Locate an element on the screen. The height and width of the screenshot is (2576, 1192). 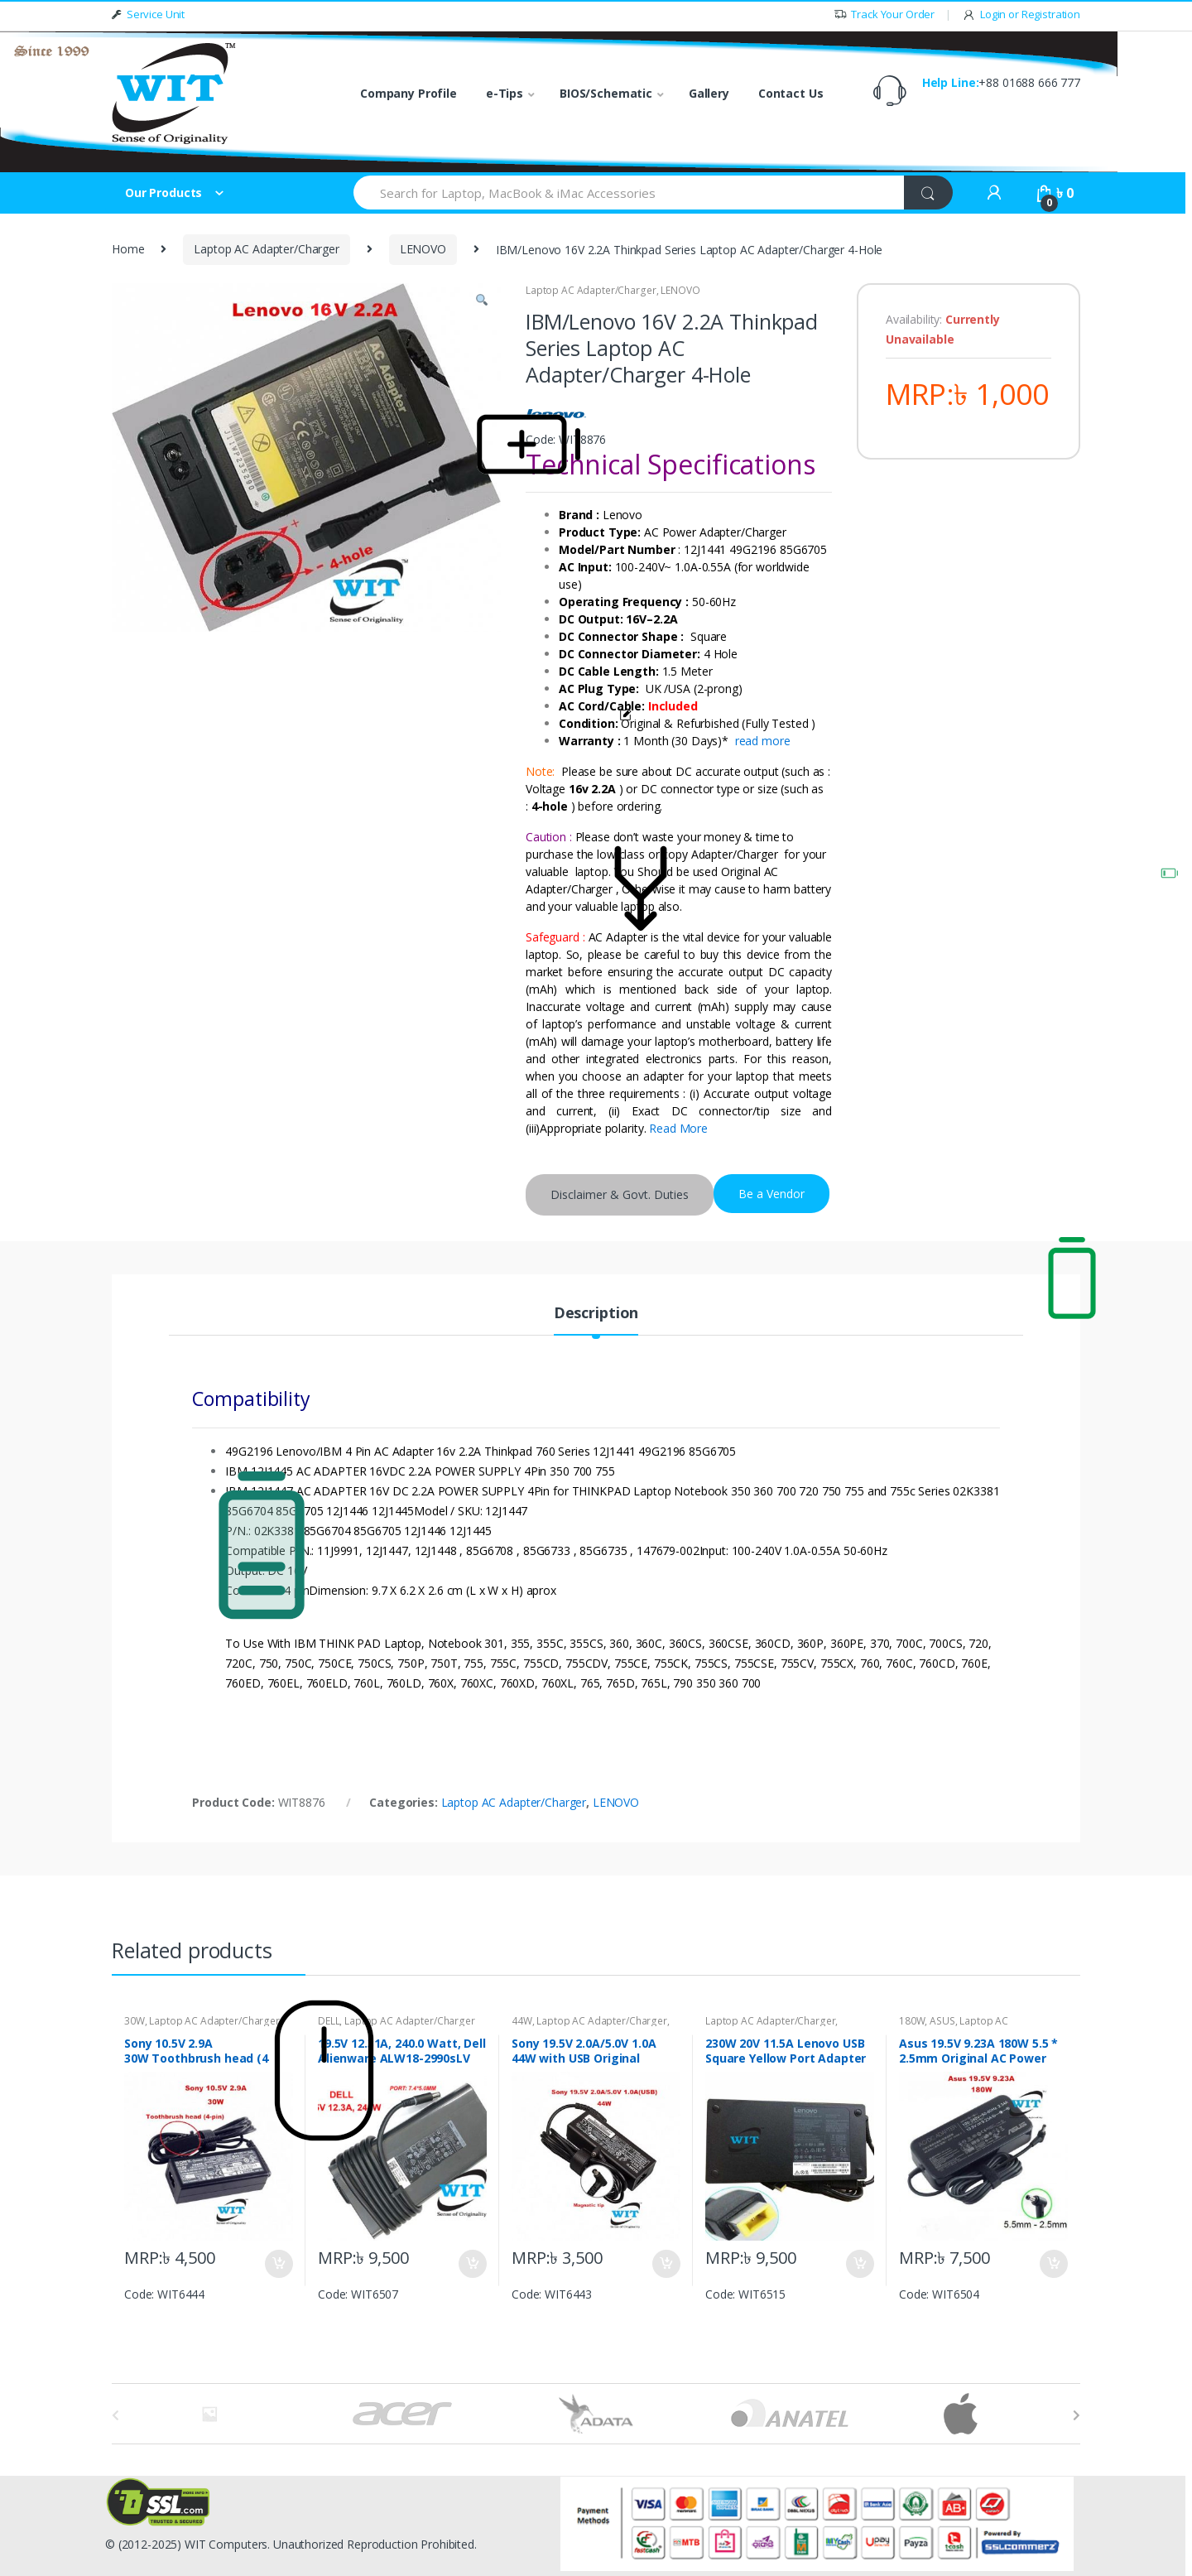
merge selected items or branches is located at coordinates (641, 885).